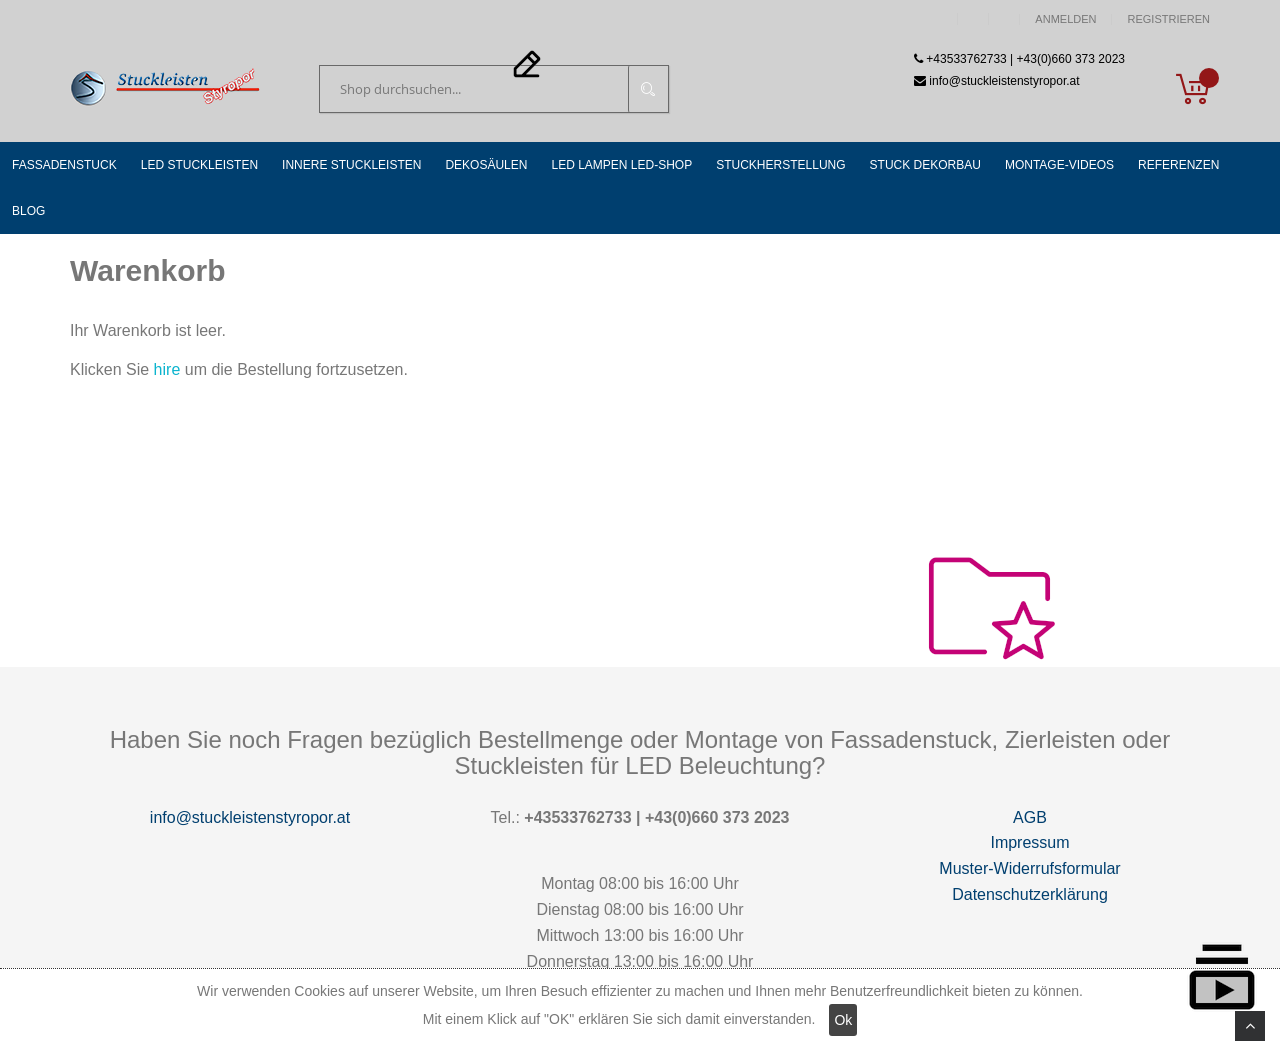 This screenshot has width=1280, height=1056. I want to click on access your starred or favorite folders, so click(989, 603).